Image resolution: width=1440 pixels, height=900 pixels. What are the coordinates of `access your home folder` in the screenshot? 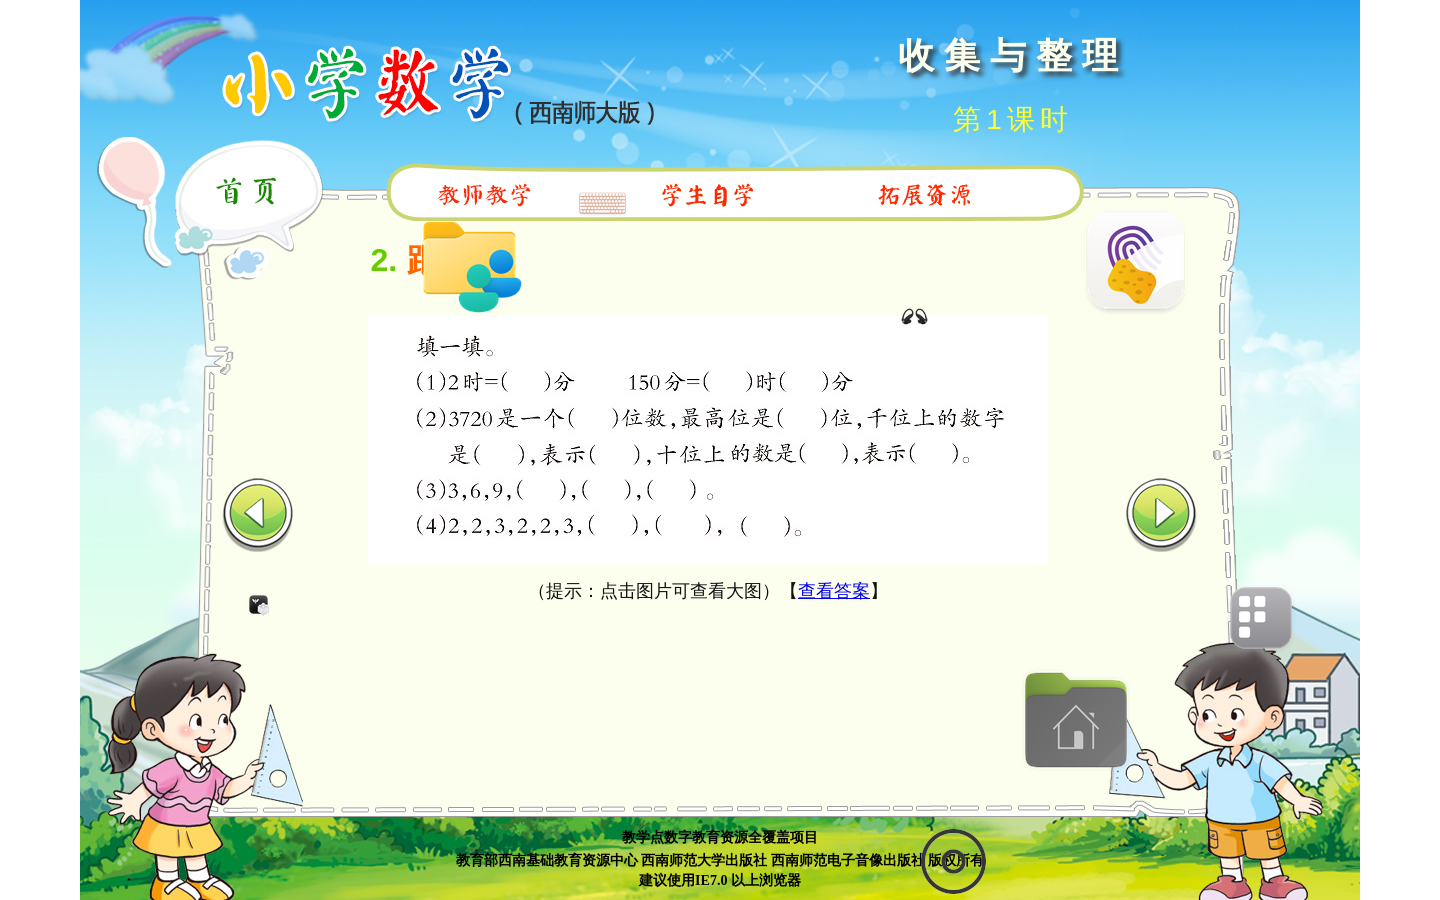 It's located at (1076, 720).